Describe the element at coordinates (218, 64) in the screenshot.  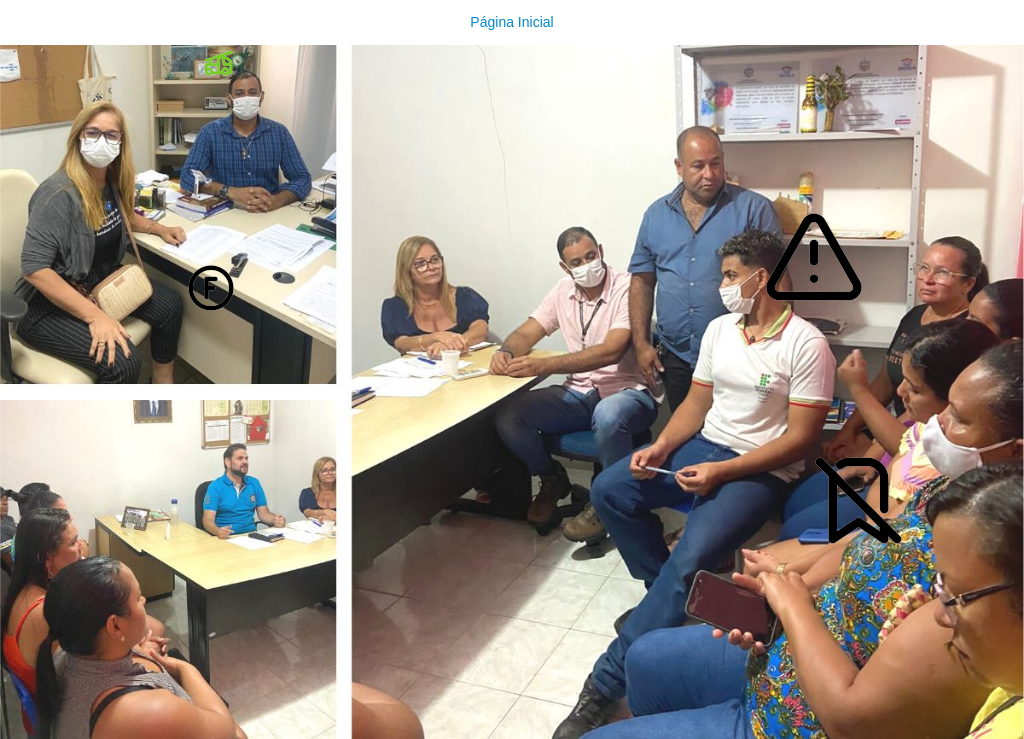
I see `indicates emergency services or fire department` at that location.